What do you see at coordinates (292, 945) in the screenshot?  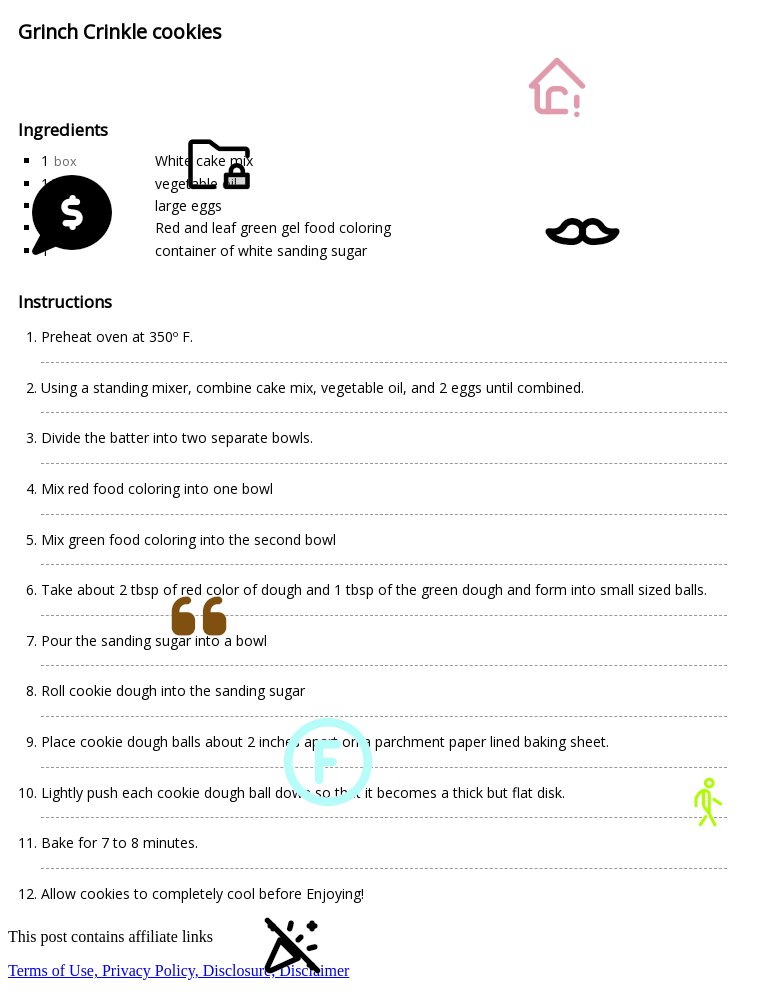 I see `disable celebration effects` at bounding box center [292, 945].